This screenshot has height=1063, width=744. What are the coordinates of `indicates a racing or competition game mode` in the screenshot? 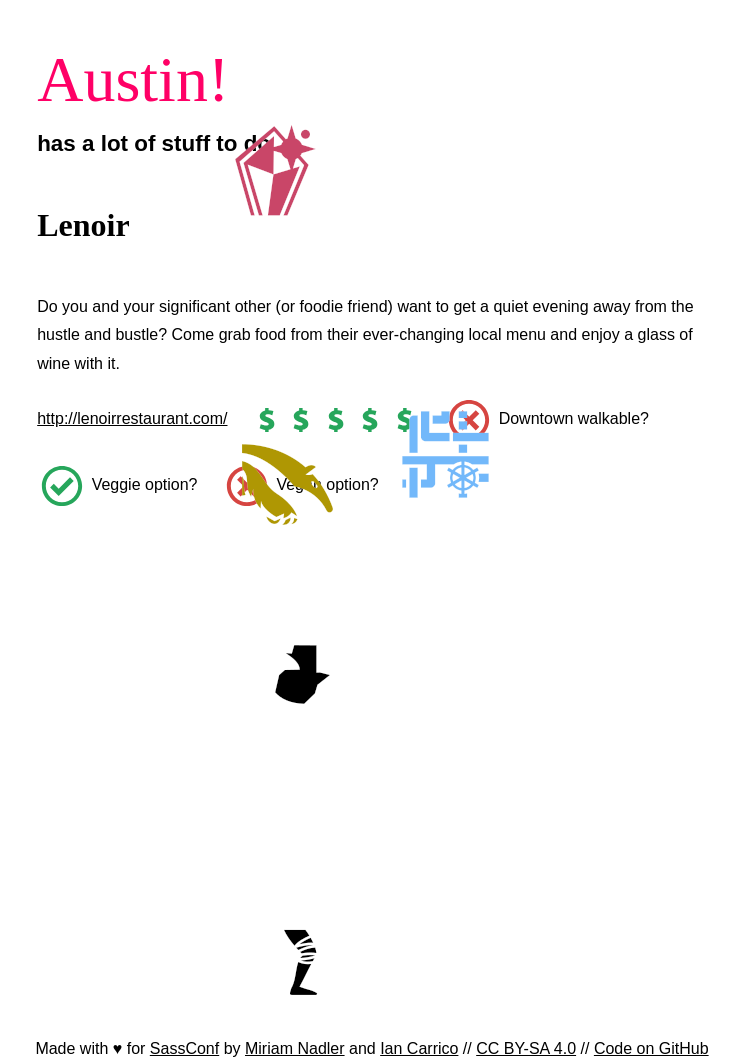 It's located at (271, 170).